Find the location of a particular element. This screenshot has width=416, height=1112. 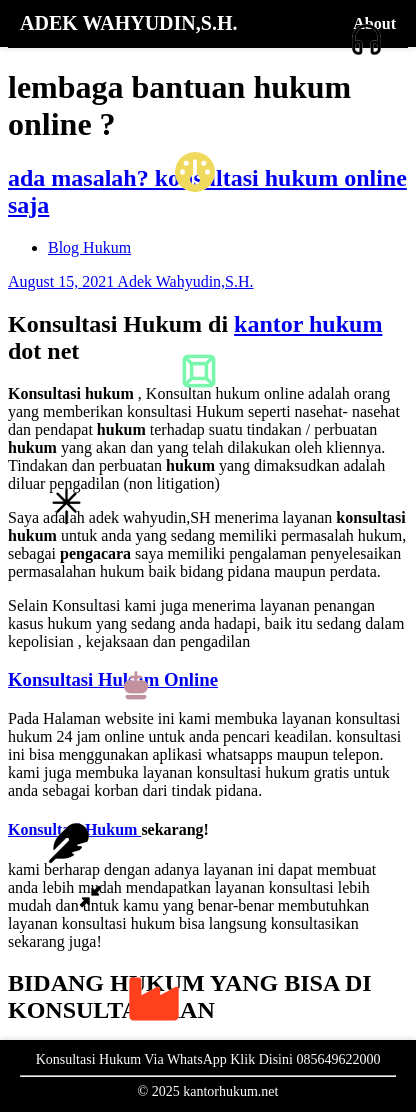

chess king piece indicator is located at coordinates (136, 686).